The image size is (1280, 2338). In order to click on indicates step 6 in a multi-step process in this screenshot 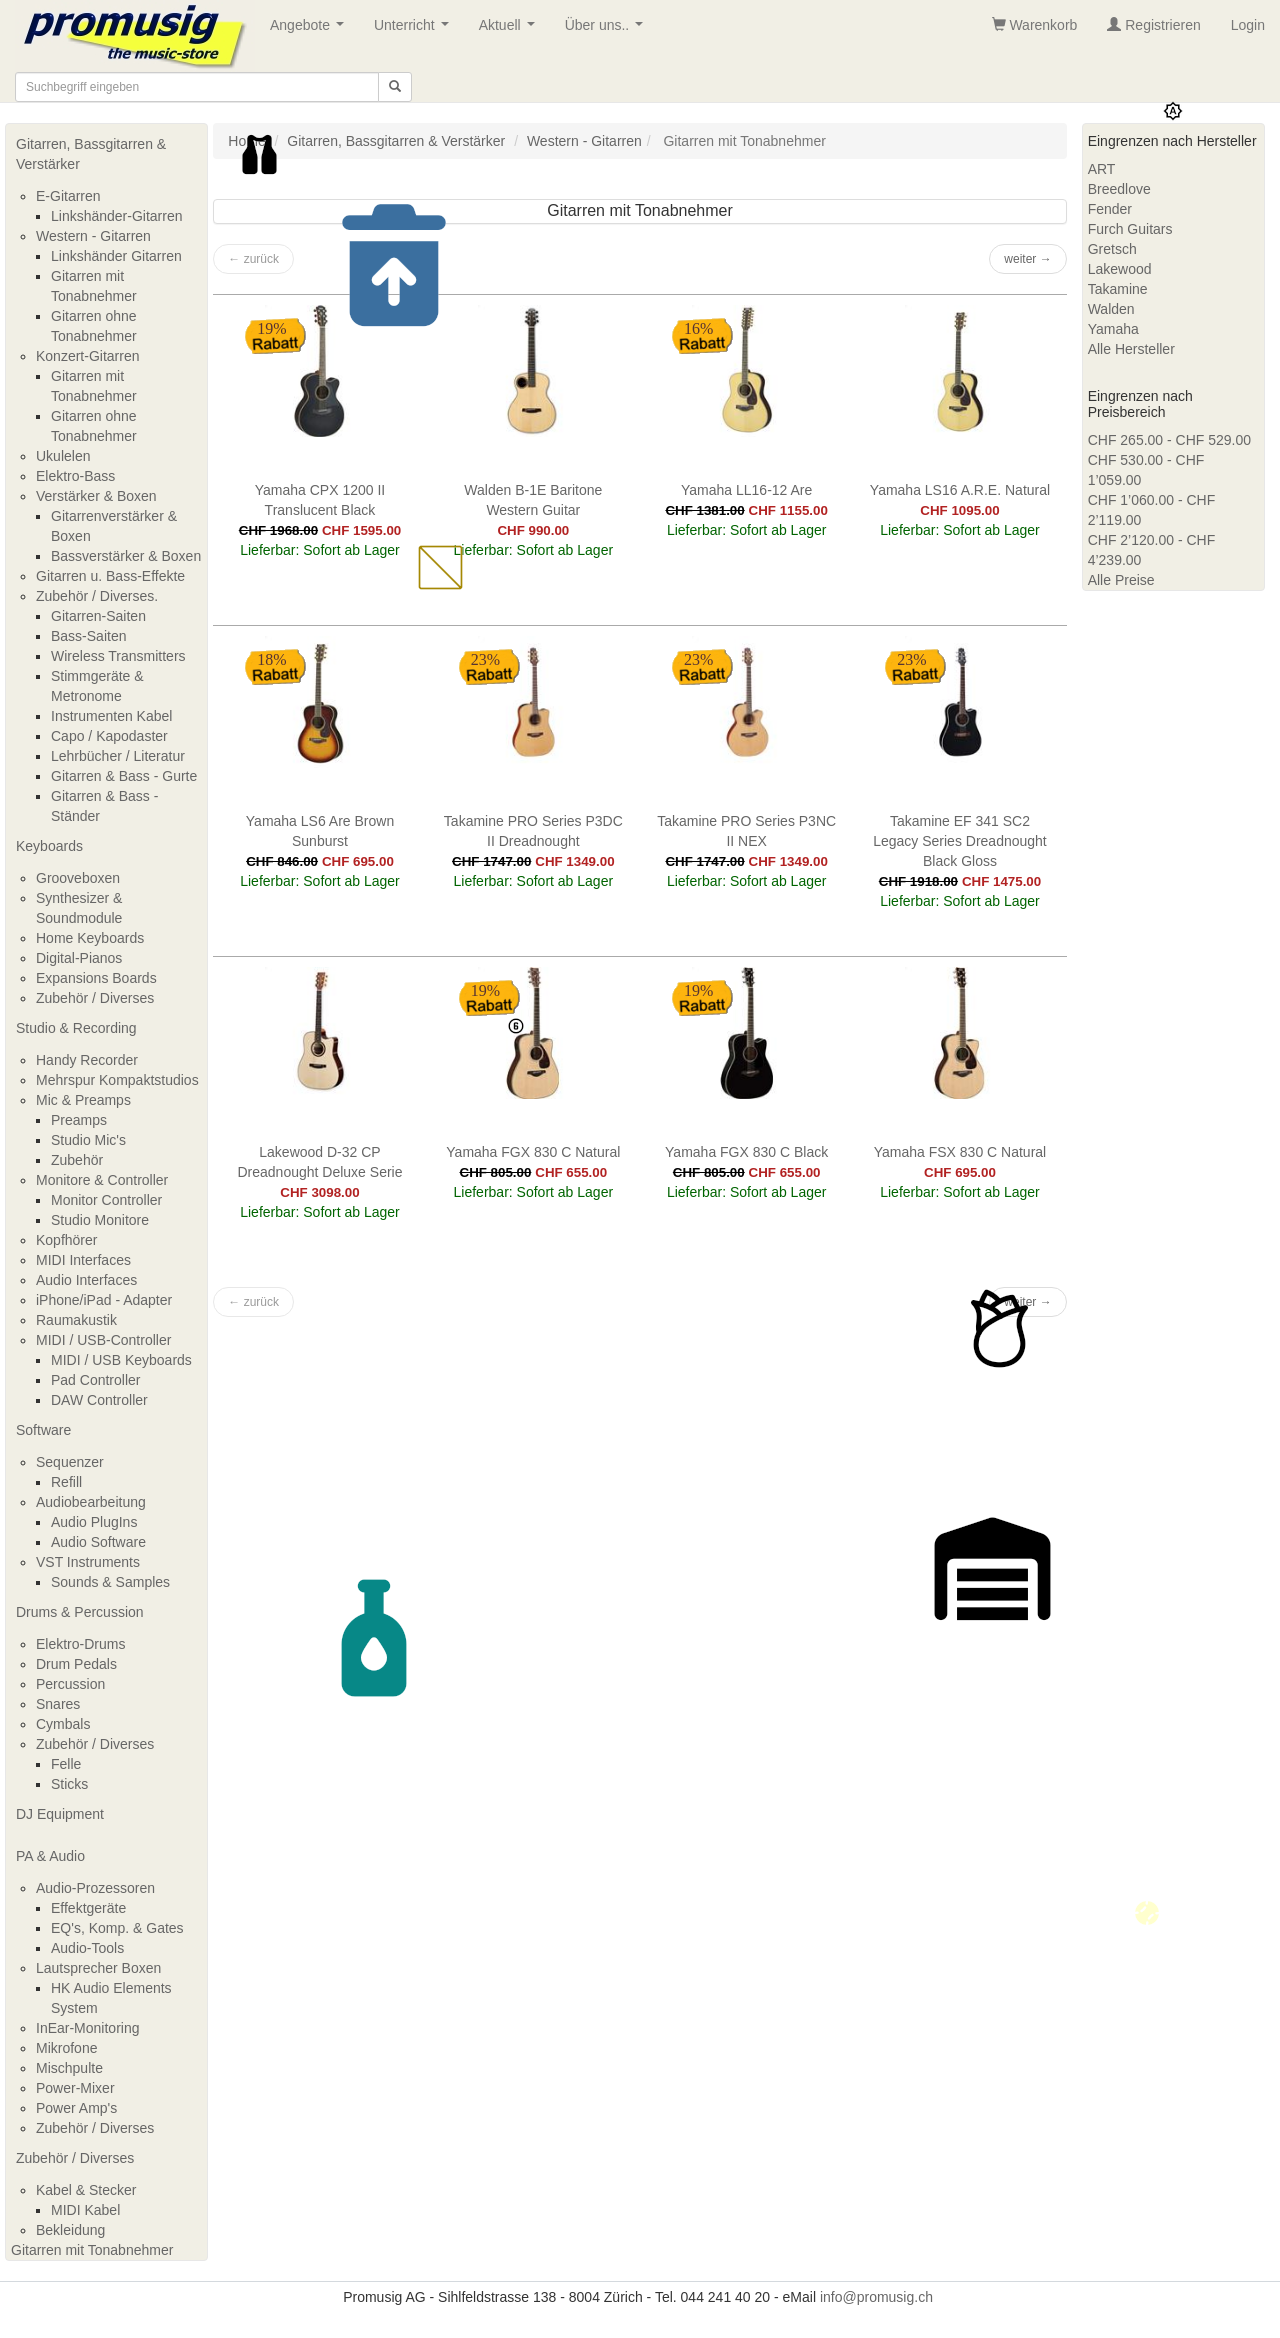, I will do `click(516, 1026)`.